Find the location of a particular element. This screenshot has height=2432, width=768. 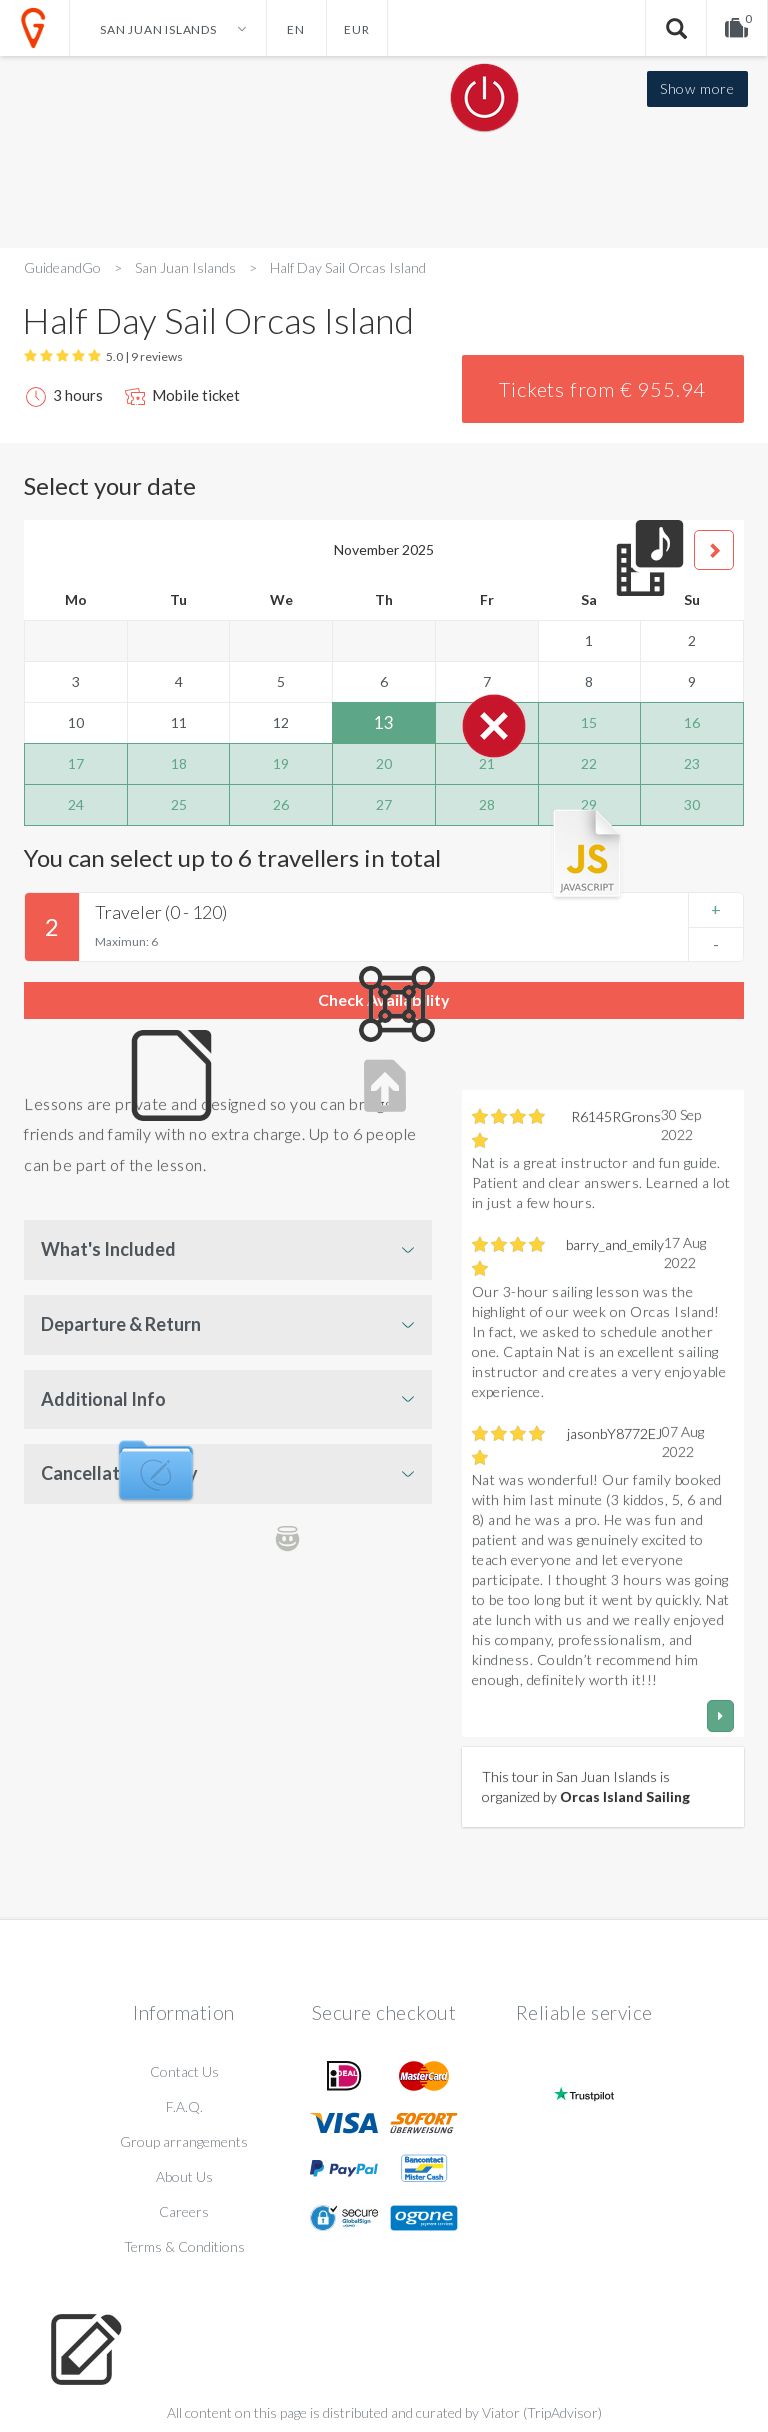

a javascript source code file is located at coordinates (587, 855).